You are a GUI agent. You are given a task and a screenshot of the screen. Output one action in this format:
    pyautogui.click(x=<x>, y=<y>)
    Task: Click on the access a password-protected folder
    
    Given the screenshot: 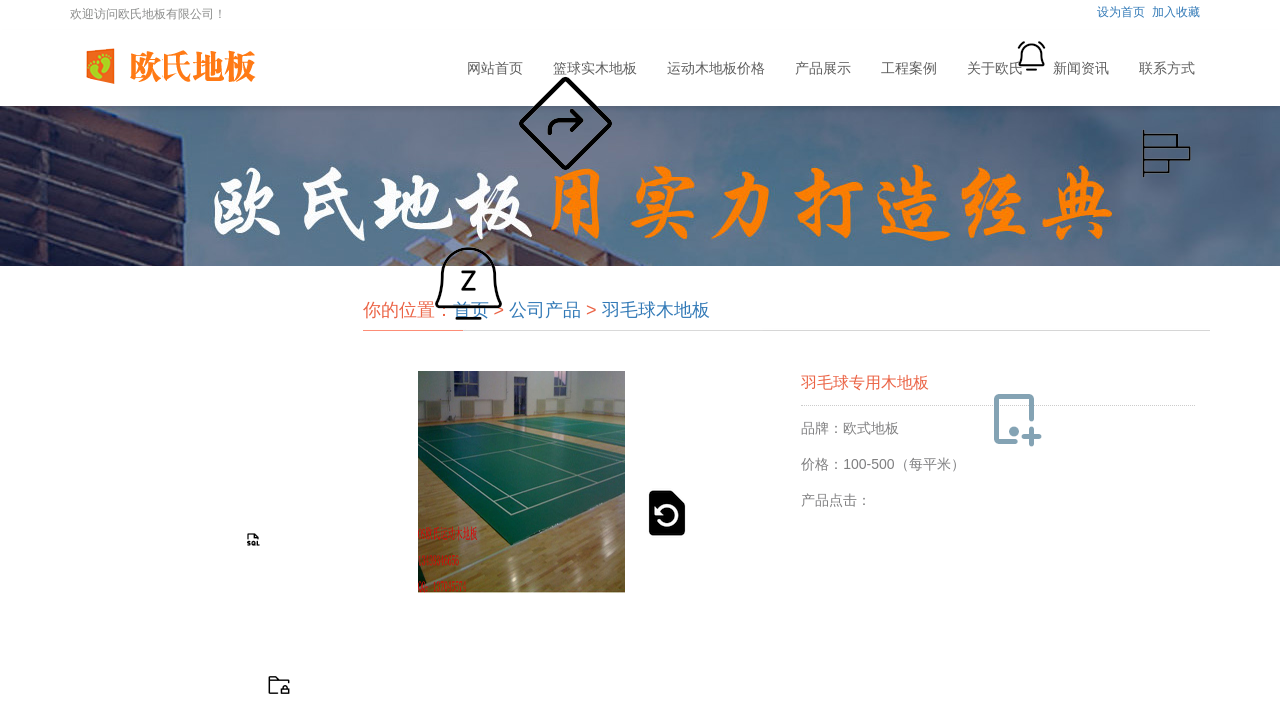 What is the action you would take?
    pyautogui.click(x=279, y=685)
    